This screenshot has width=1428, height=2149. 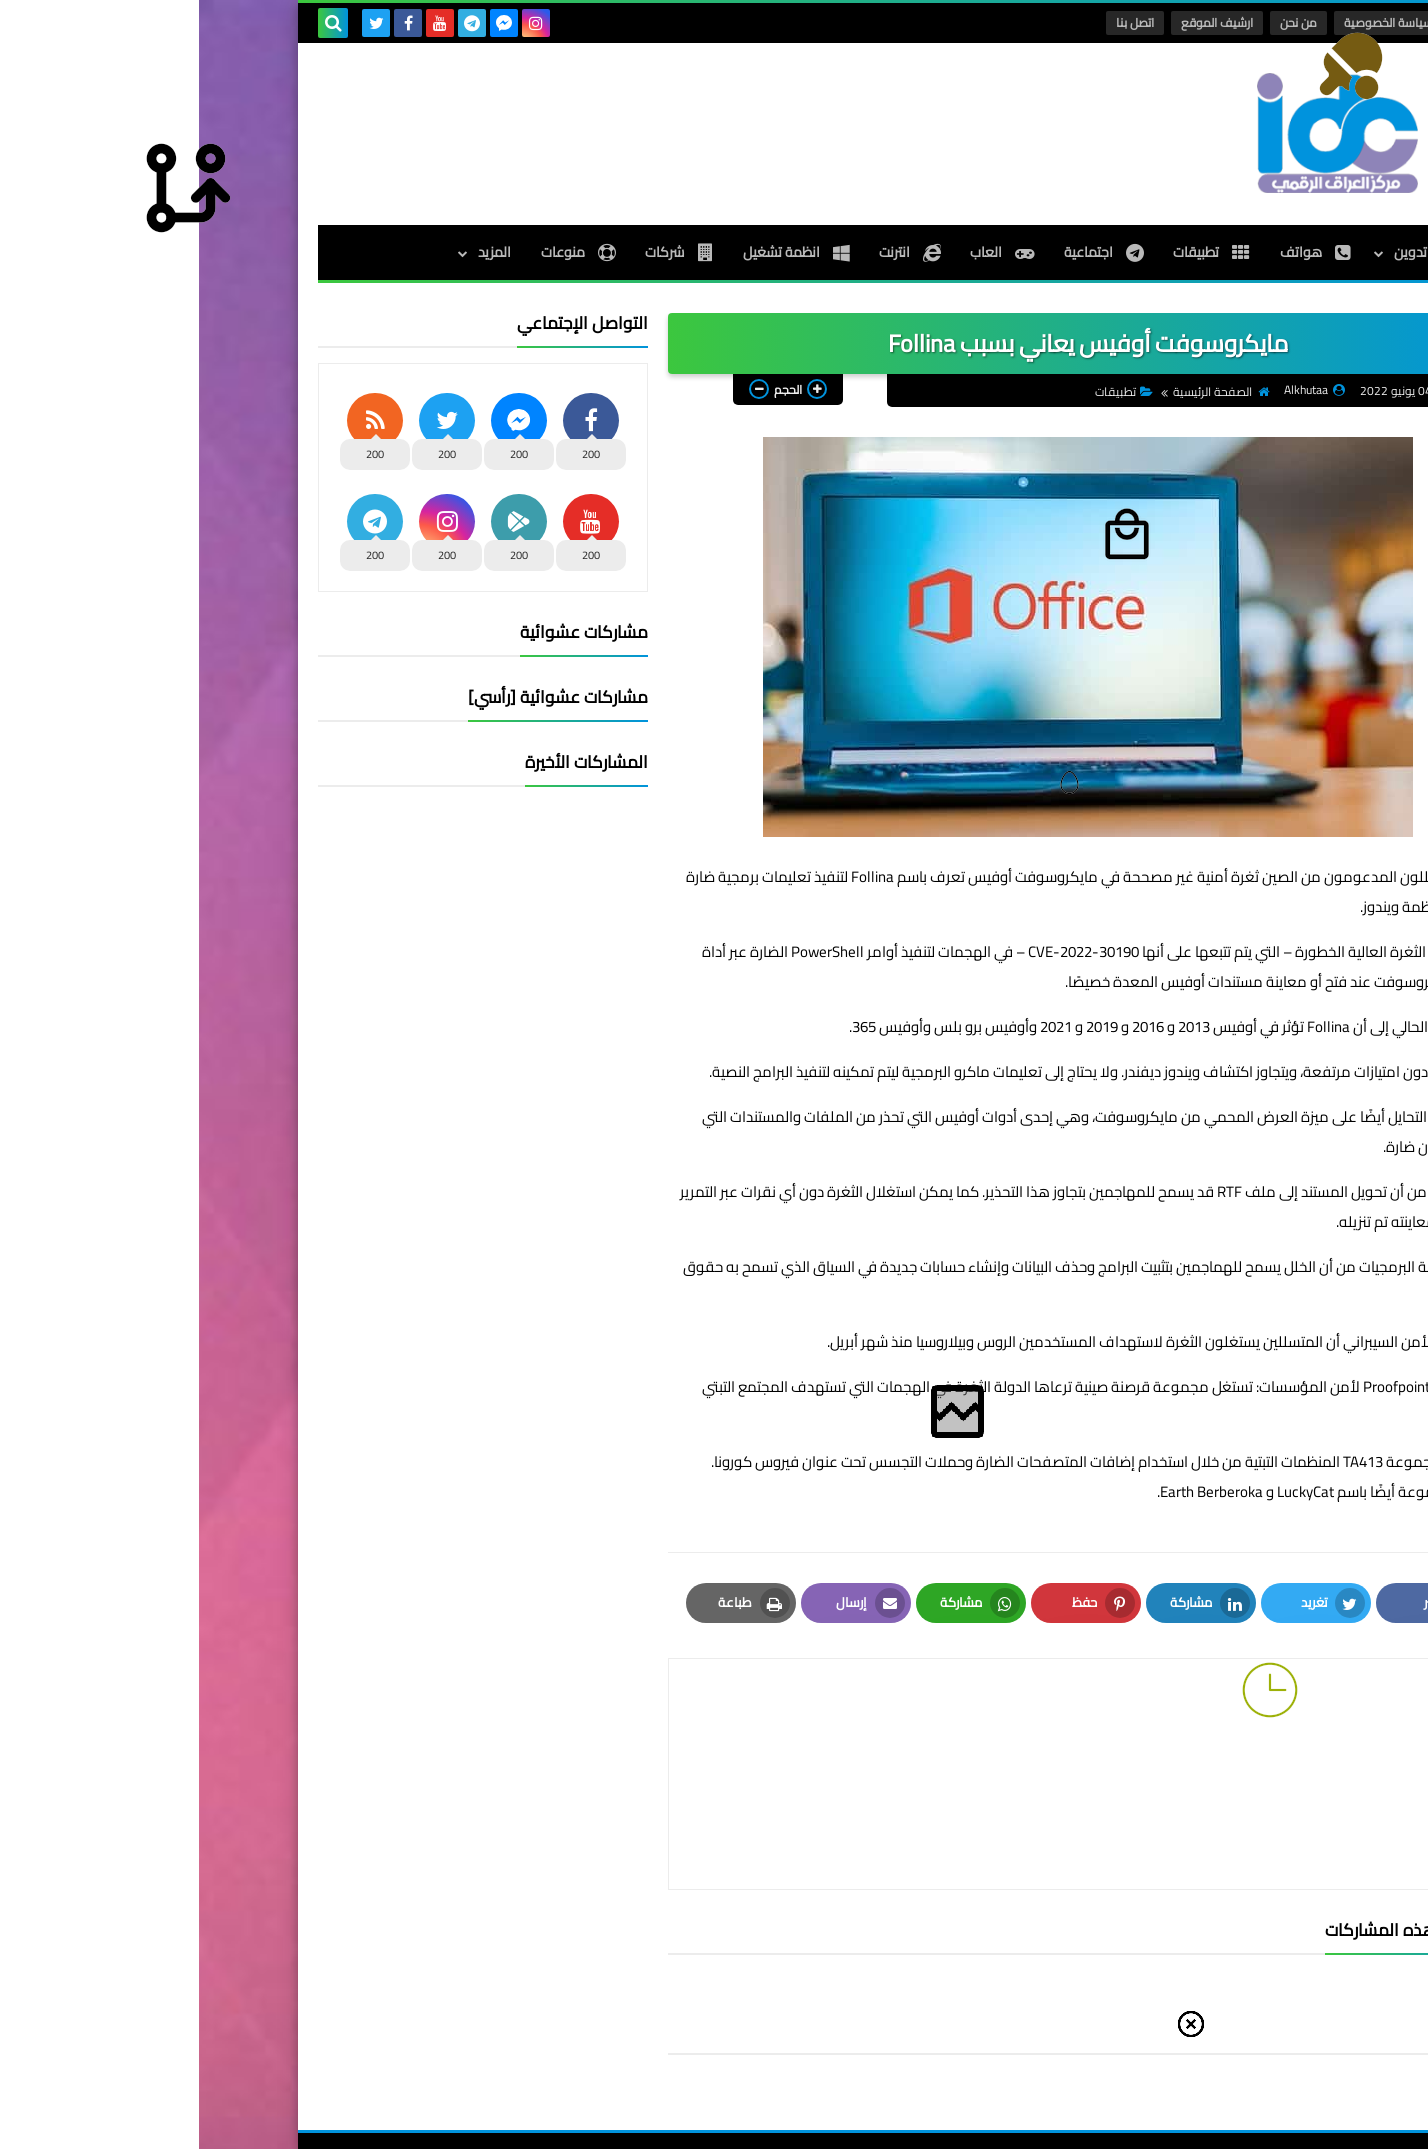 What do you see at coordinates (1069, 782) in the screenshot?
I see `indicates egg or egg-related dietary information` at bounding box center [1069, 782].